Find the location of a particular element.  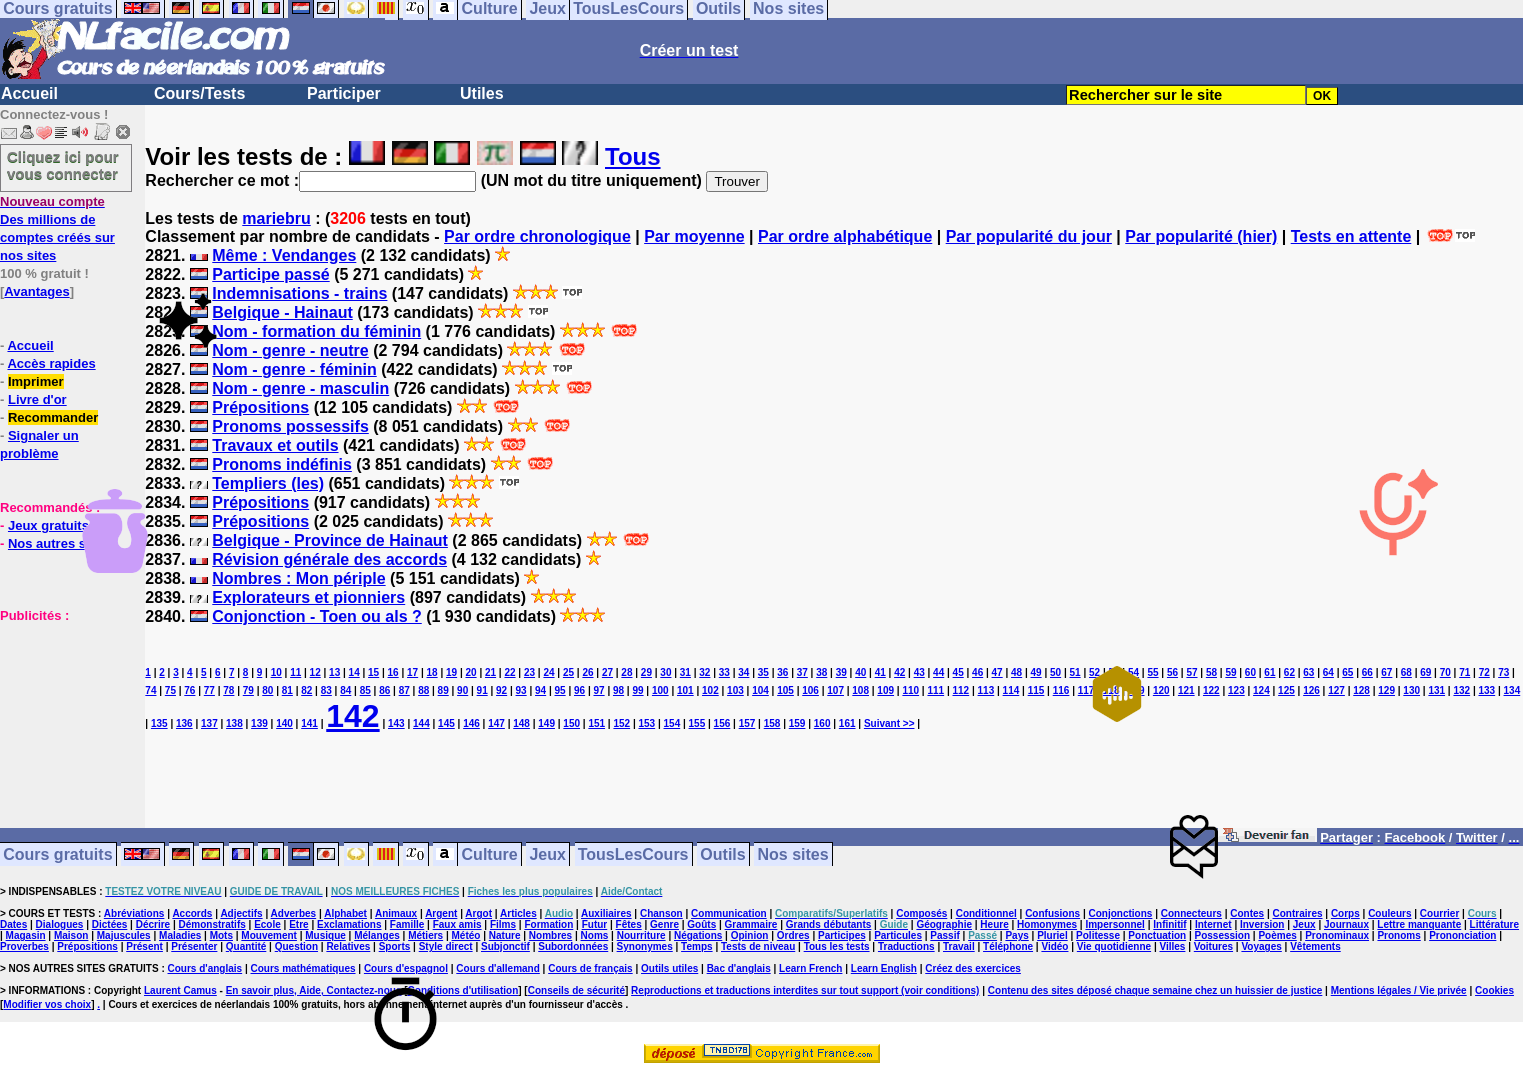

open tinyletter email newsletter service is located at coordinates (1194, 847).